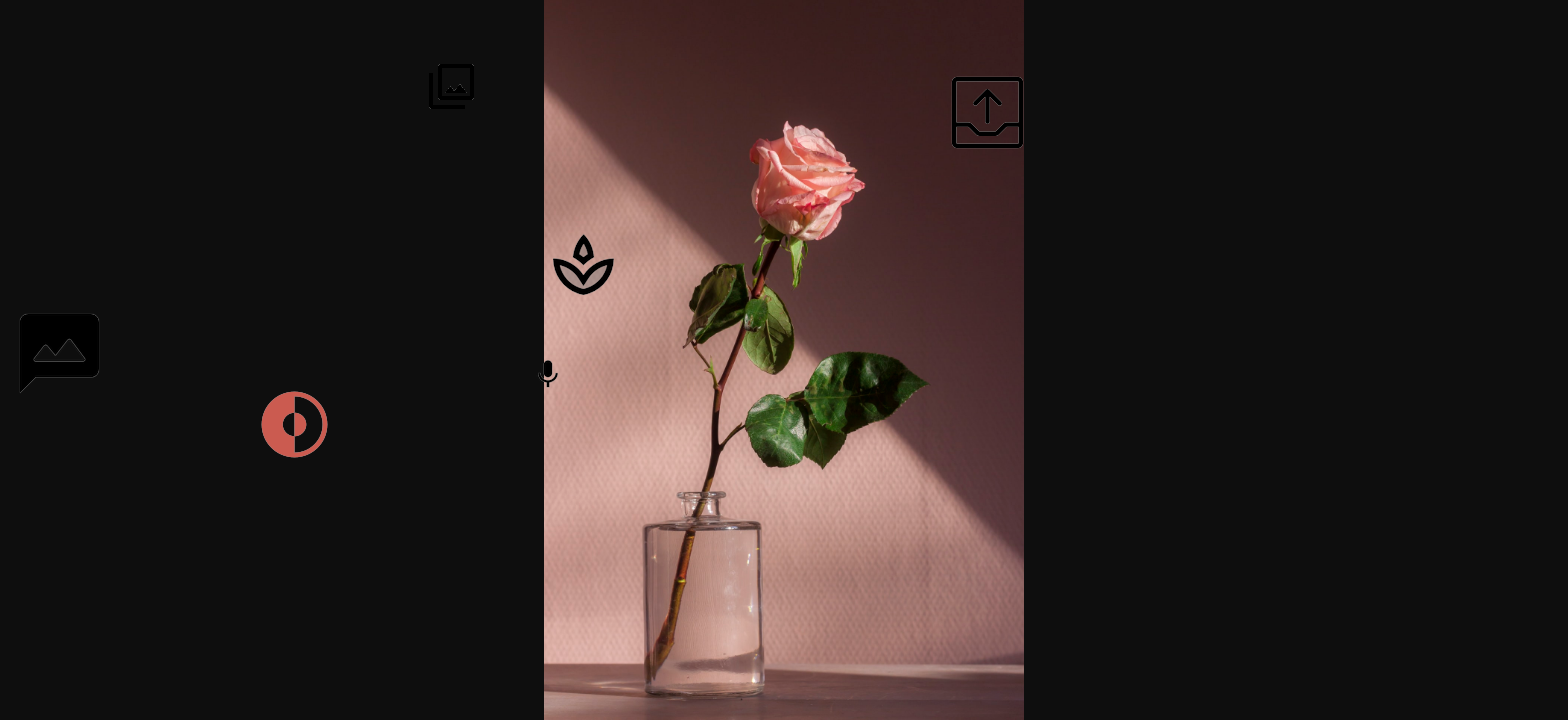 This screenshot has width=1568, height=720. What do you see at coordinates (583, 264) in the screenshot?
I see `access spa or wellness services` at bounding box center [583, 264].